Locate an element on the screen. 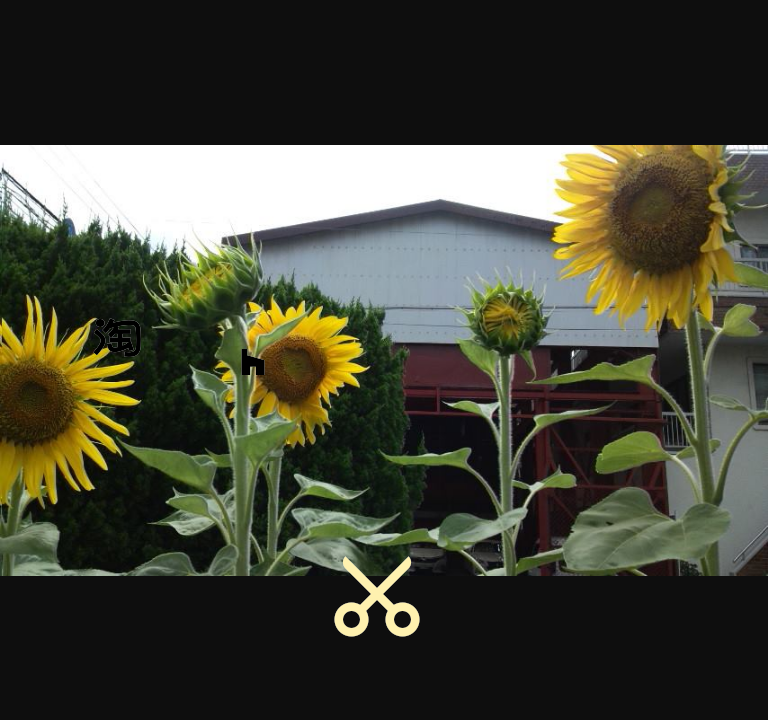 Image resolution: width=768 pixels, height=720 pixels. cut selected content is located at coordinates (377, 594).